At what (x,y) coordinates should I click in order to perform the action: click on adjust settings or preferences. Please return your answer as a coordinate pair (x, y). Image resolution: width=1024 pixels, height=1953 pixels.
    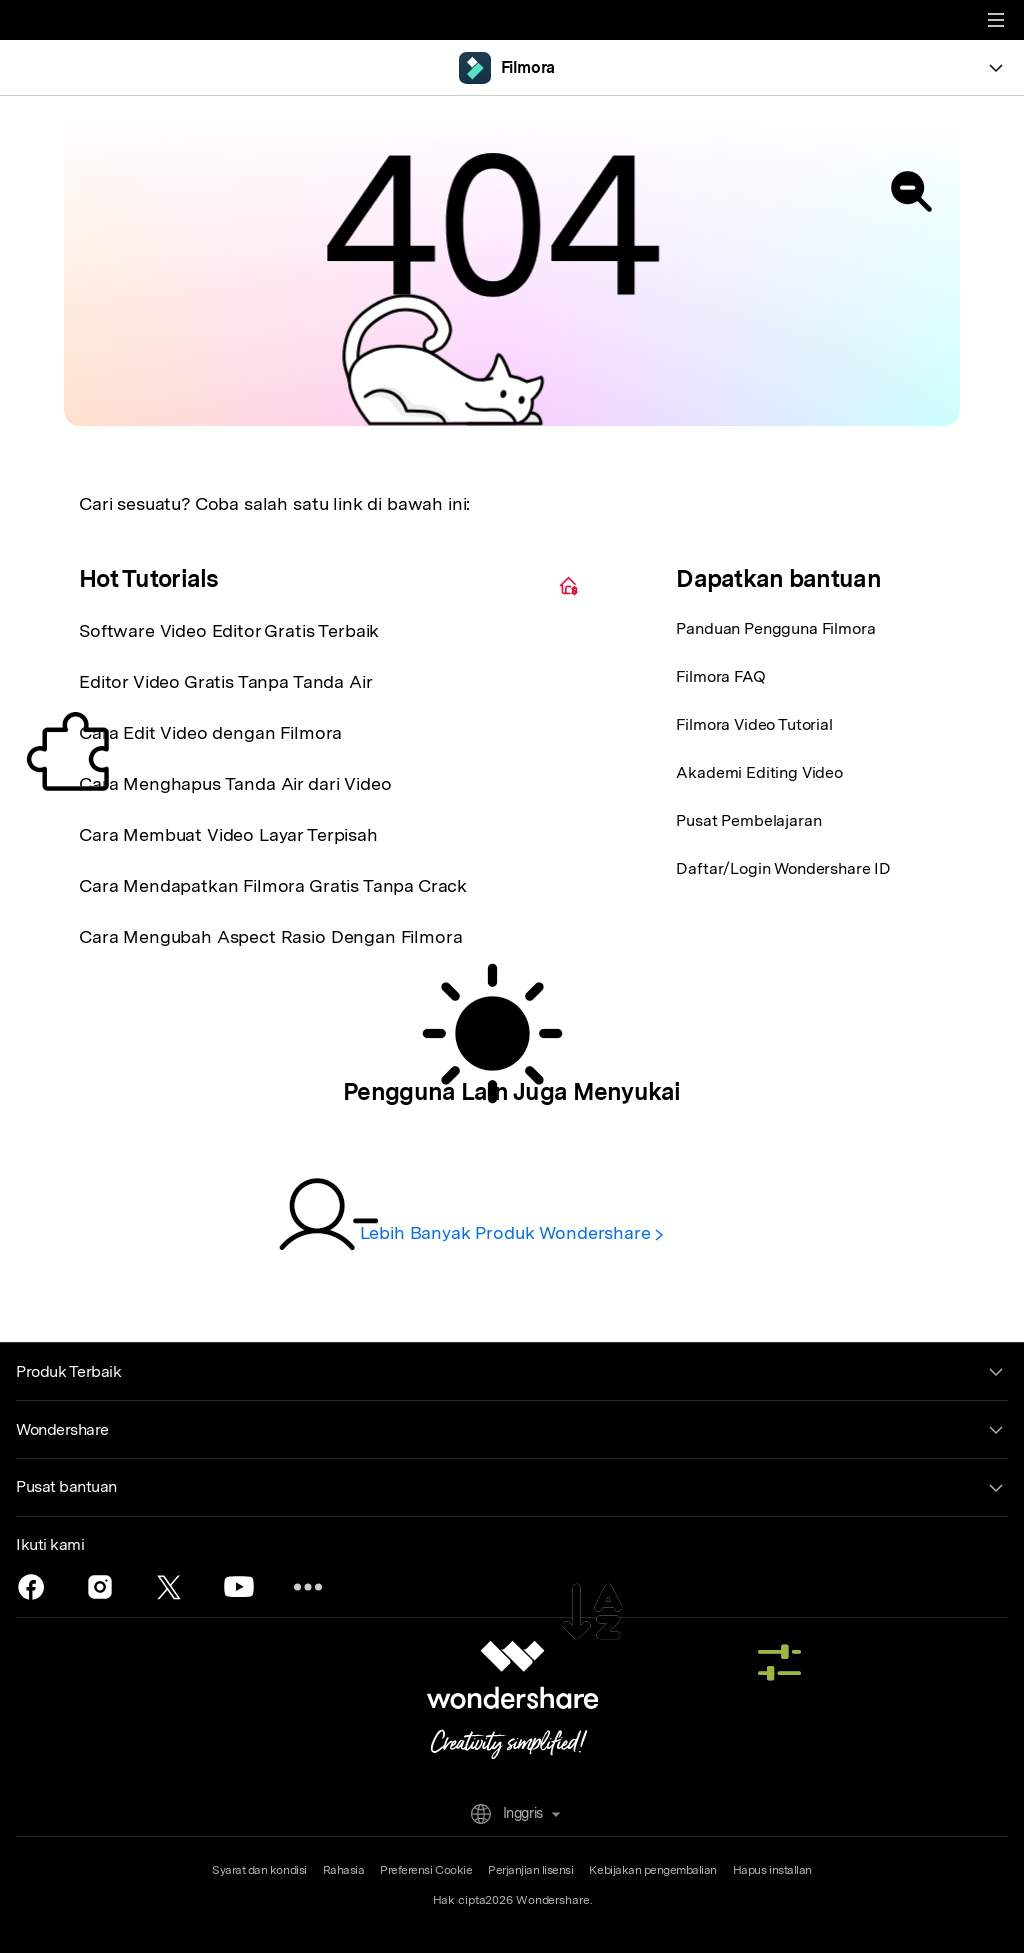
    Looking at the image, I should click on (779, 1662).